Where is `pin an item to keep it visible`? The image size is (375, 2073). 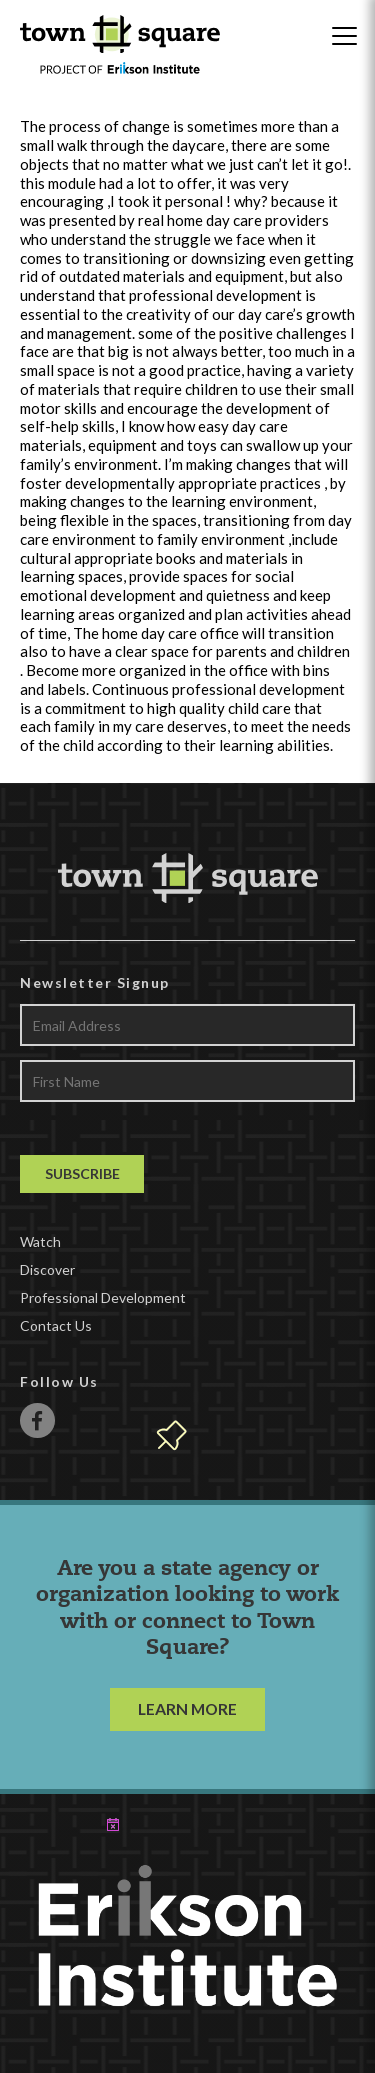 pin an item to keep it visible is located at coordinates (170, 1436).